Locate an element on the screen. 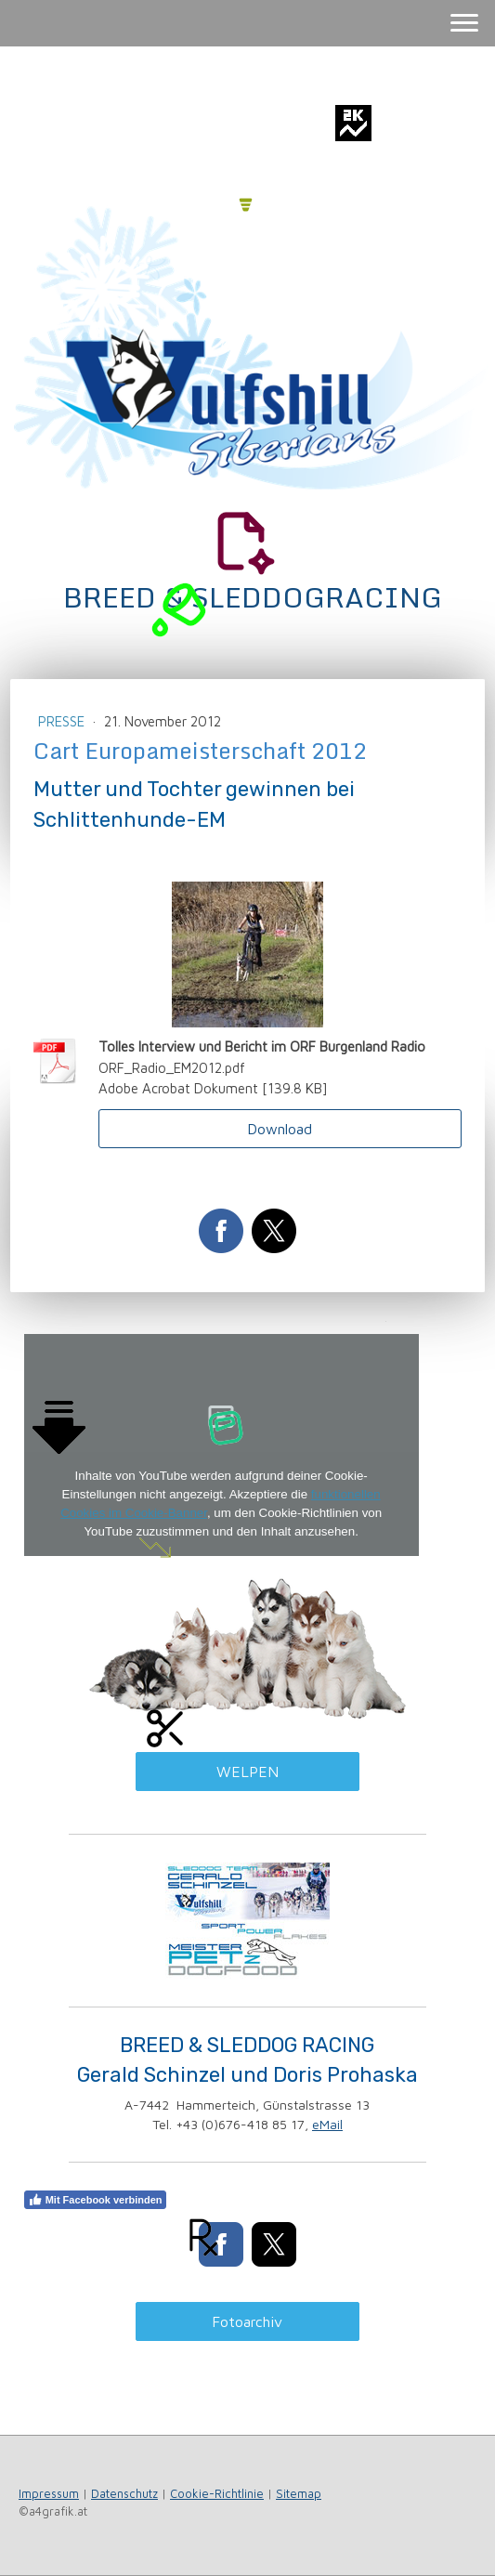 The height and width of the screenshot is (2576, 495). view score or performance metrics is located at coordinates (353, 123).